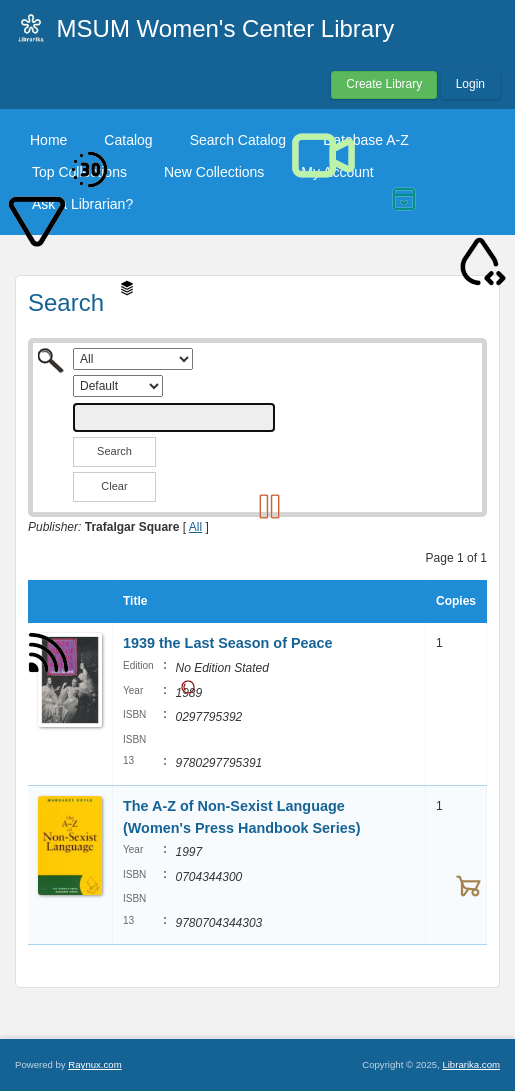 The image size is (515, 1091). What do you see at coordinates (37, 220) in the screenshot?
I see `expand dropdown menu` at bounding box center [37, 220].